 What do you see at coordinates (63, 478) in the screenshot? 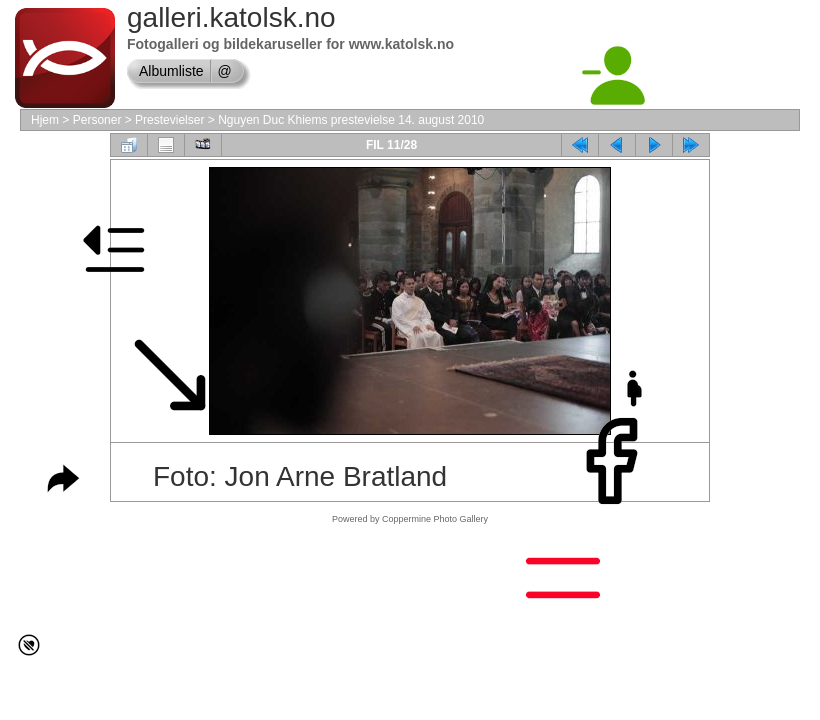
I see `share or forward content` at bounding box center [63, 478].